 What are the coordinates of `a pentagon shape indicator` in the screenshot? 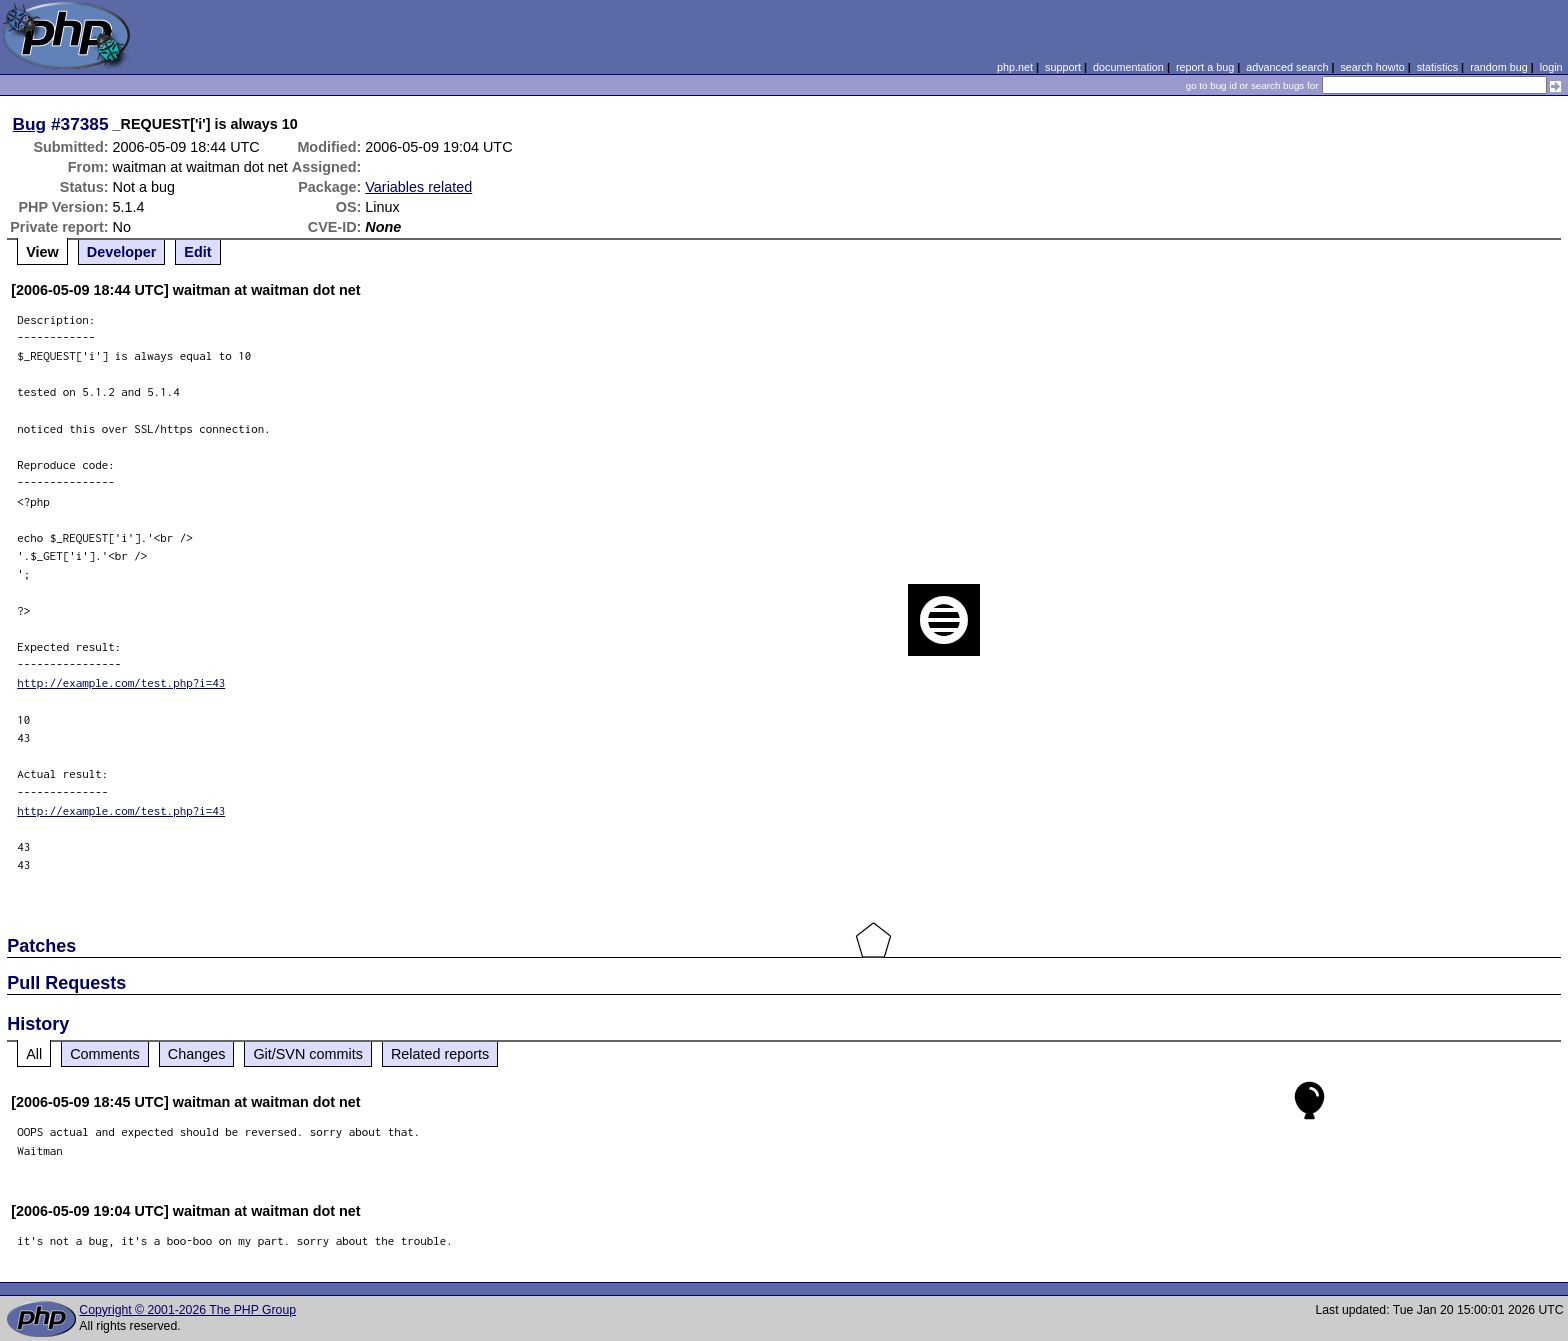 It's located at (873, 941).